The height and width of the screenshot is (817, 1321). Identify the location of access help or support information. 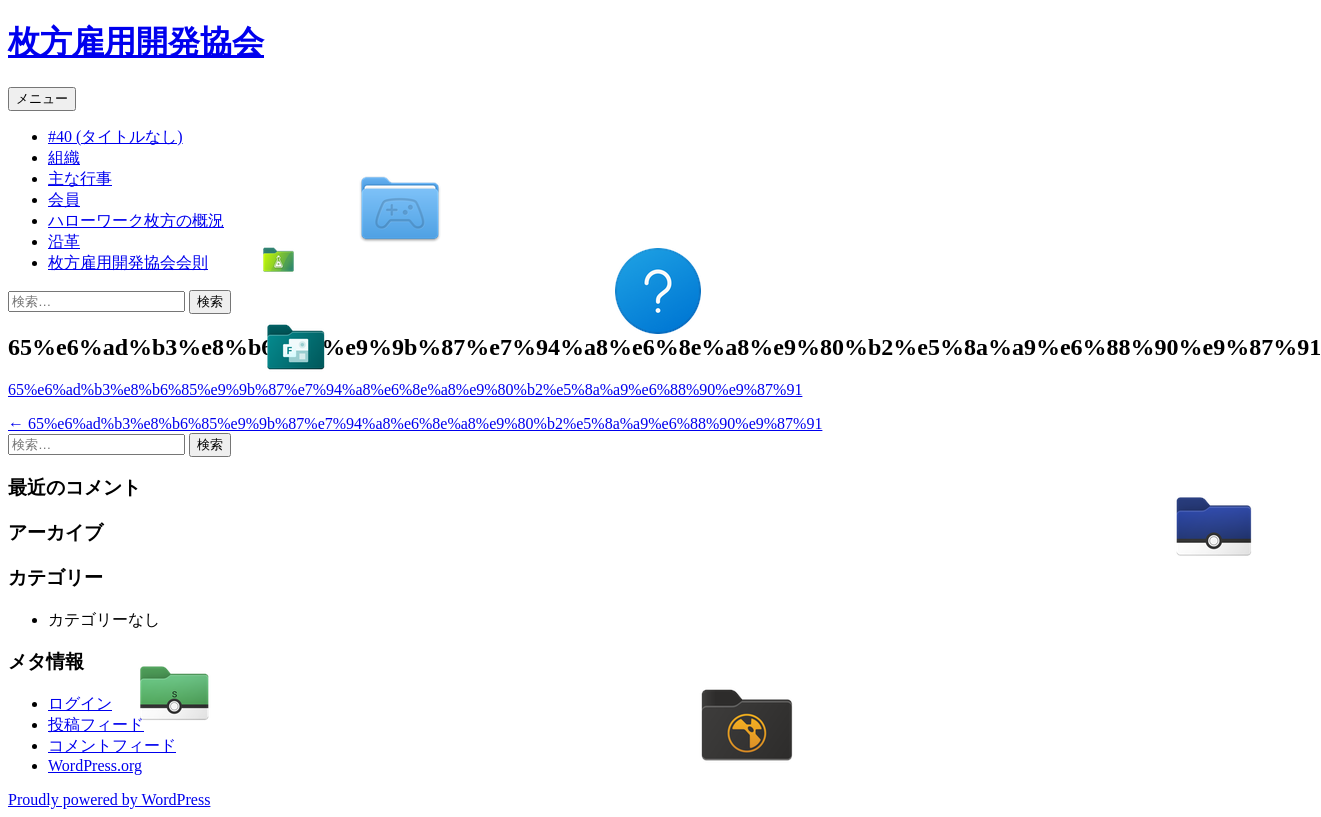
(658, 291).